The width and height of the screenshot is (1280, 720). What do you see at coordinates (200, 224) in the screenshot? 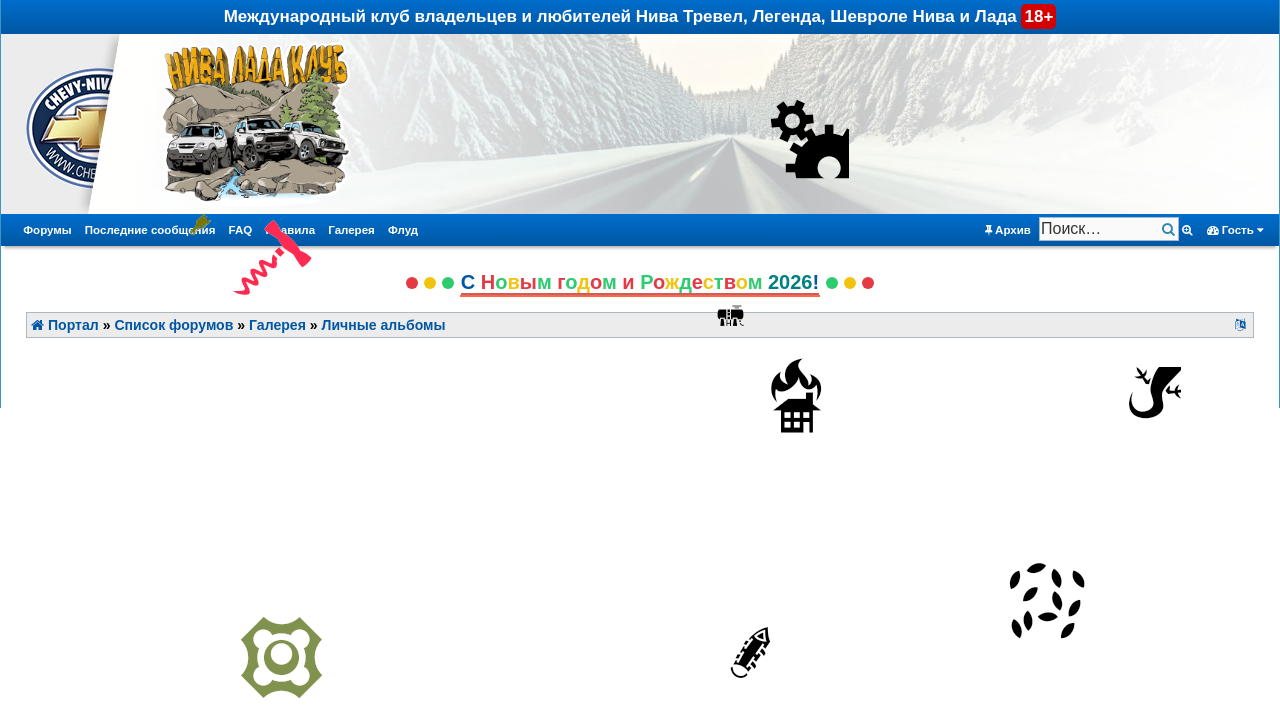
I see `indicates a broken or damaged item` at bounding box center [200, 224].